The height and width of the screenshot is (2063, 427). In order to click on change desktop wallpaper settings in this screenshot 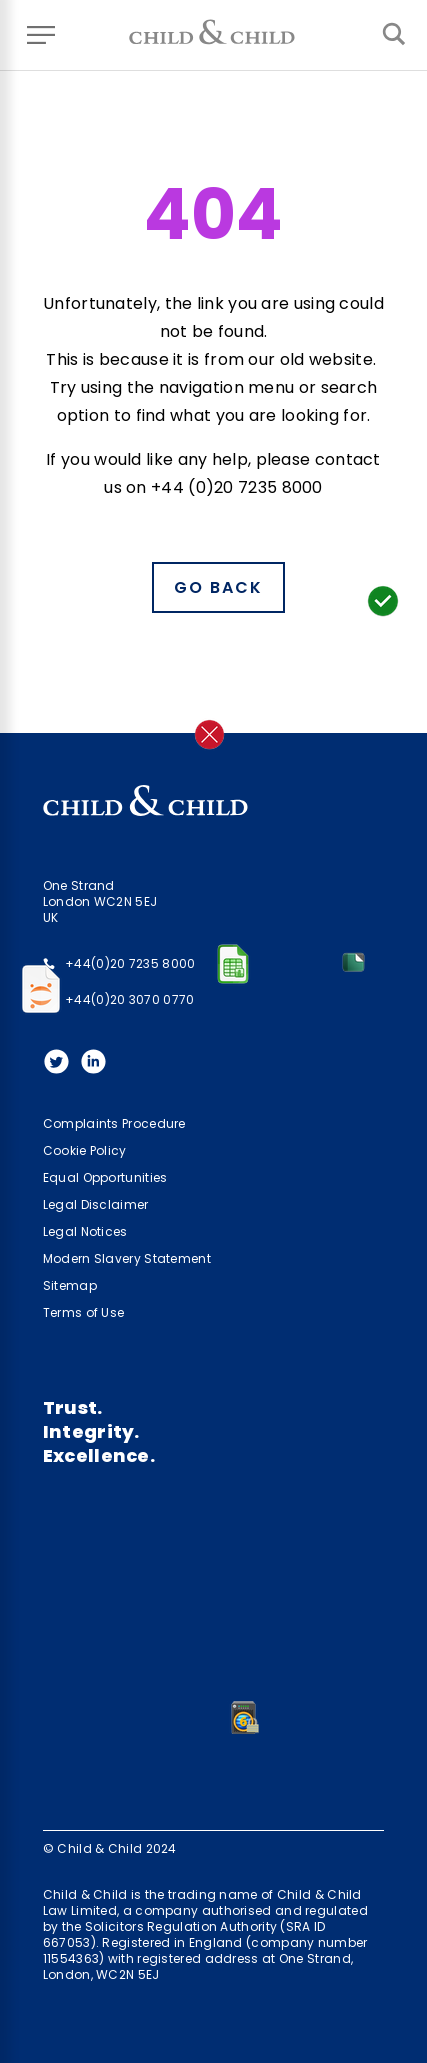, I will do `click(353, 961)`.